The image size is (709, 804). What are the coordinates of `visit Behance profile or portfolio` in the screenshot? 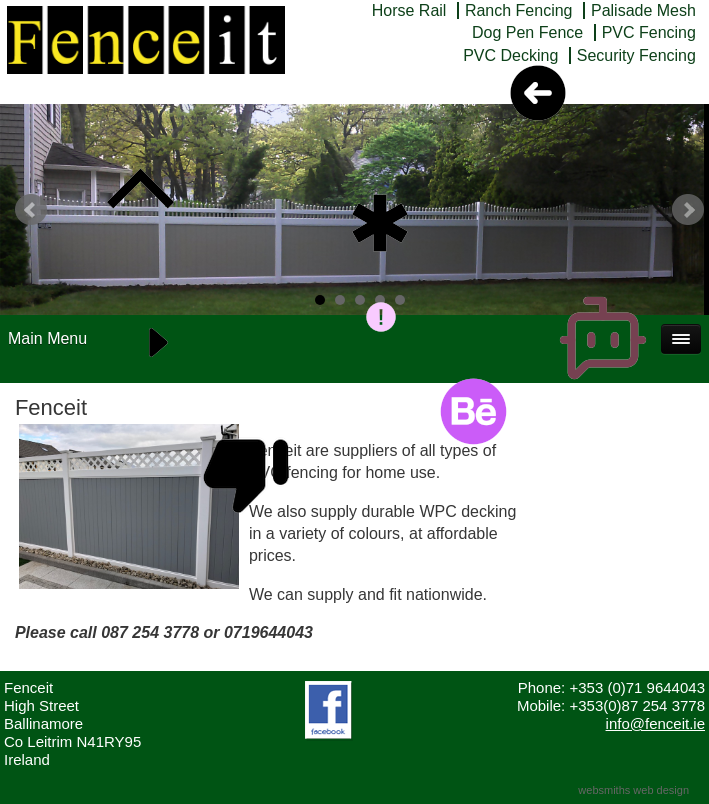 It's located at (473, 411).